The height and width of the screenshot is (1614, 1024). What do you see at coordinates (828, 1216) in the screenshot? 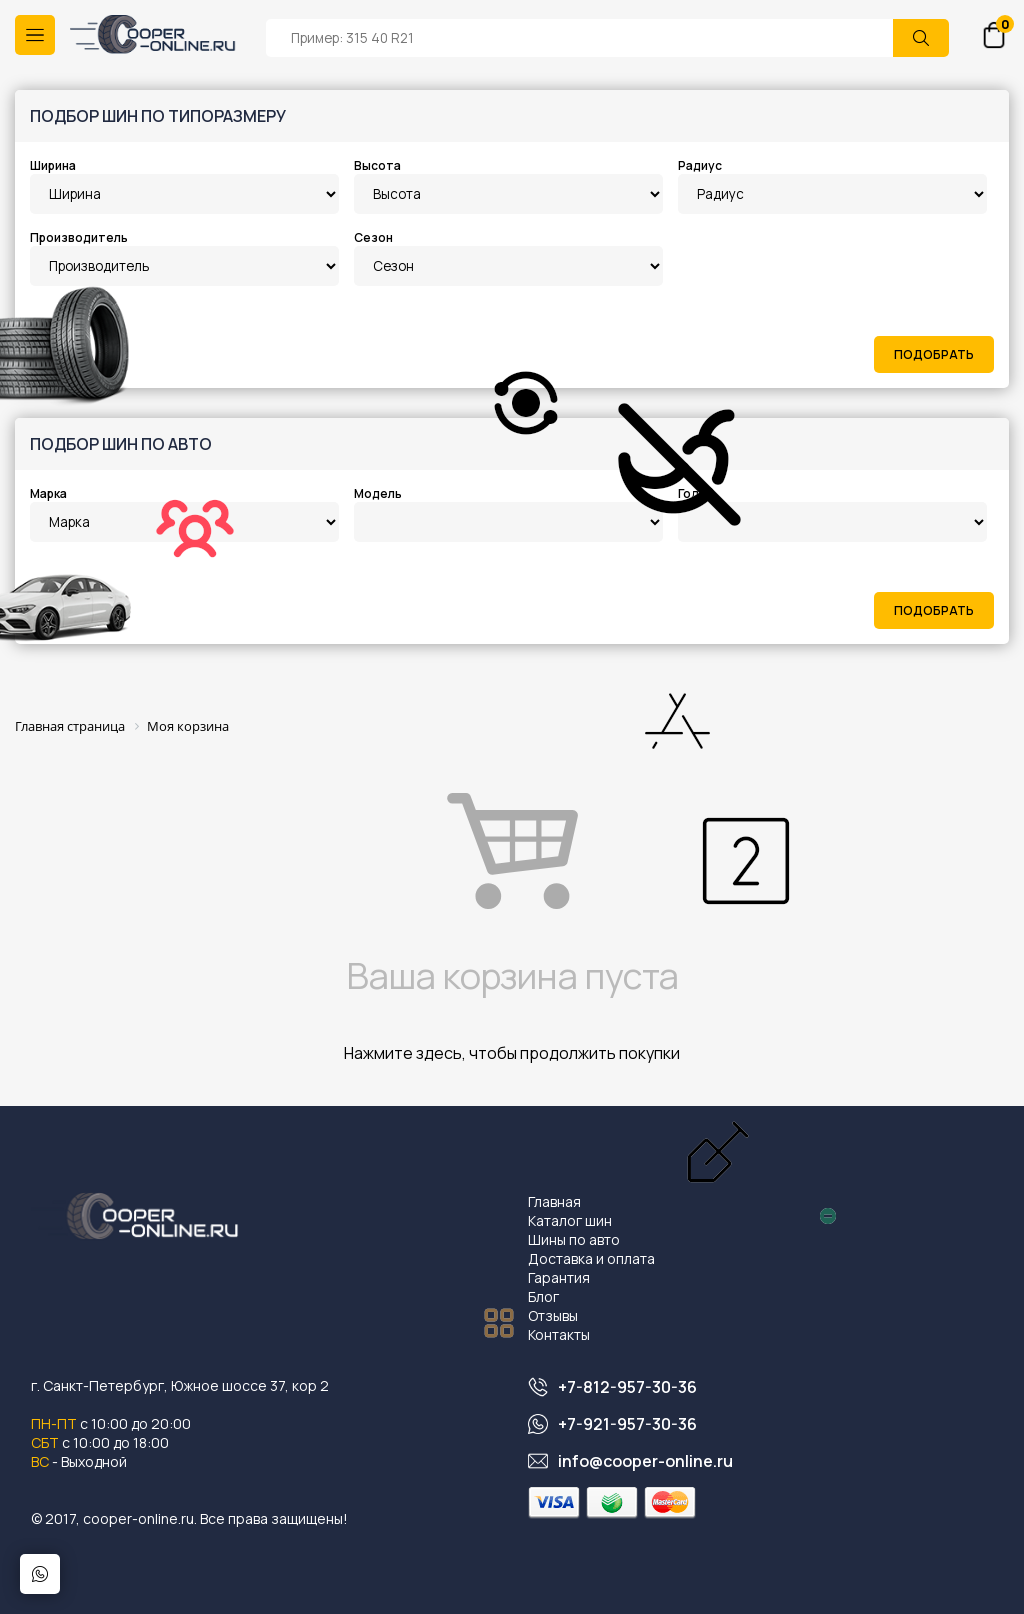
I see `access denied or blocked action` at bounding box center [828, 1216].